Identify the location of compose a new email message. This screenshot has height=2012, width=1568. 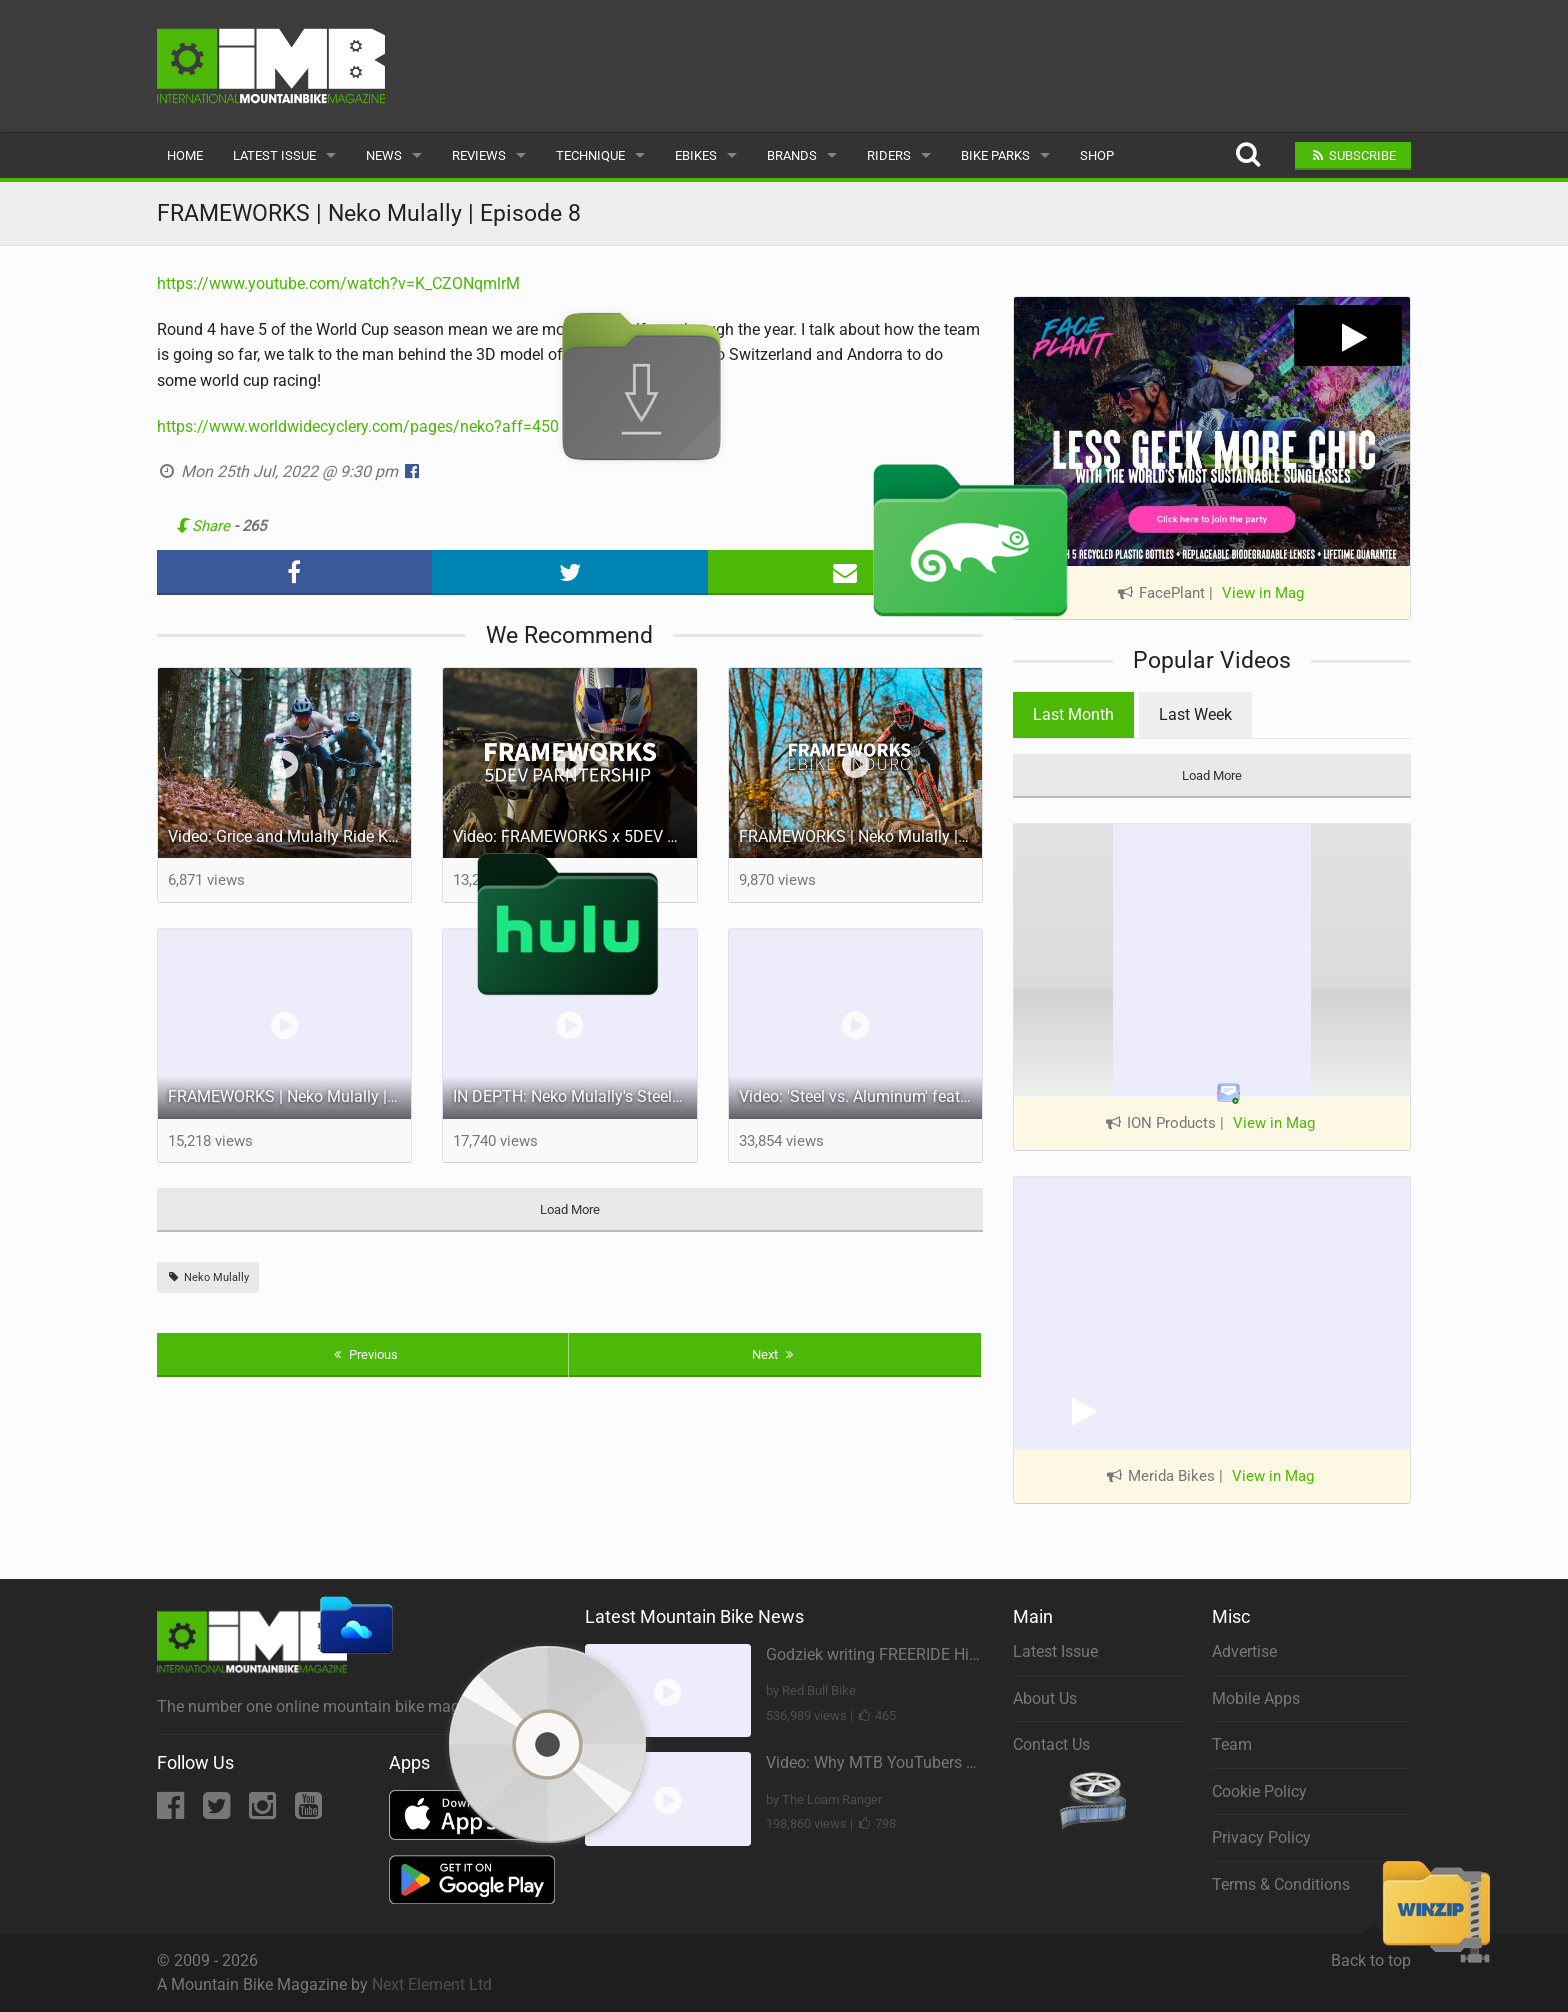
(1228, 1092).